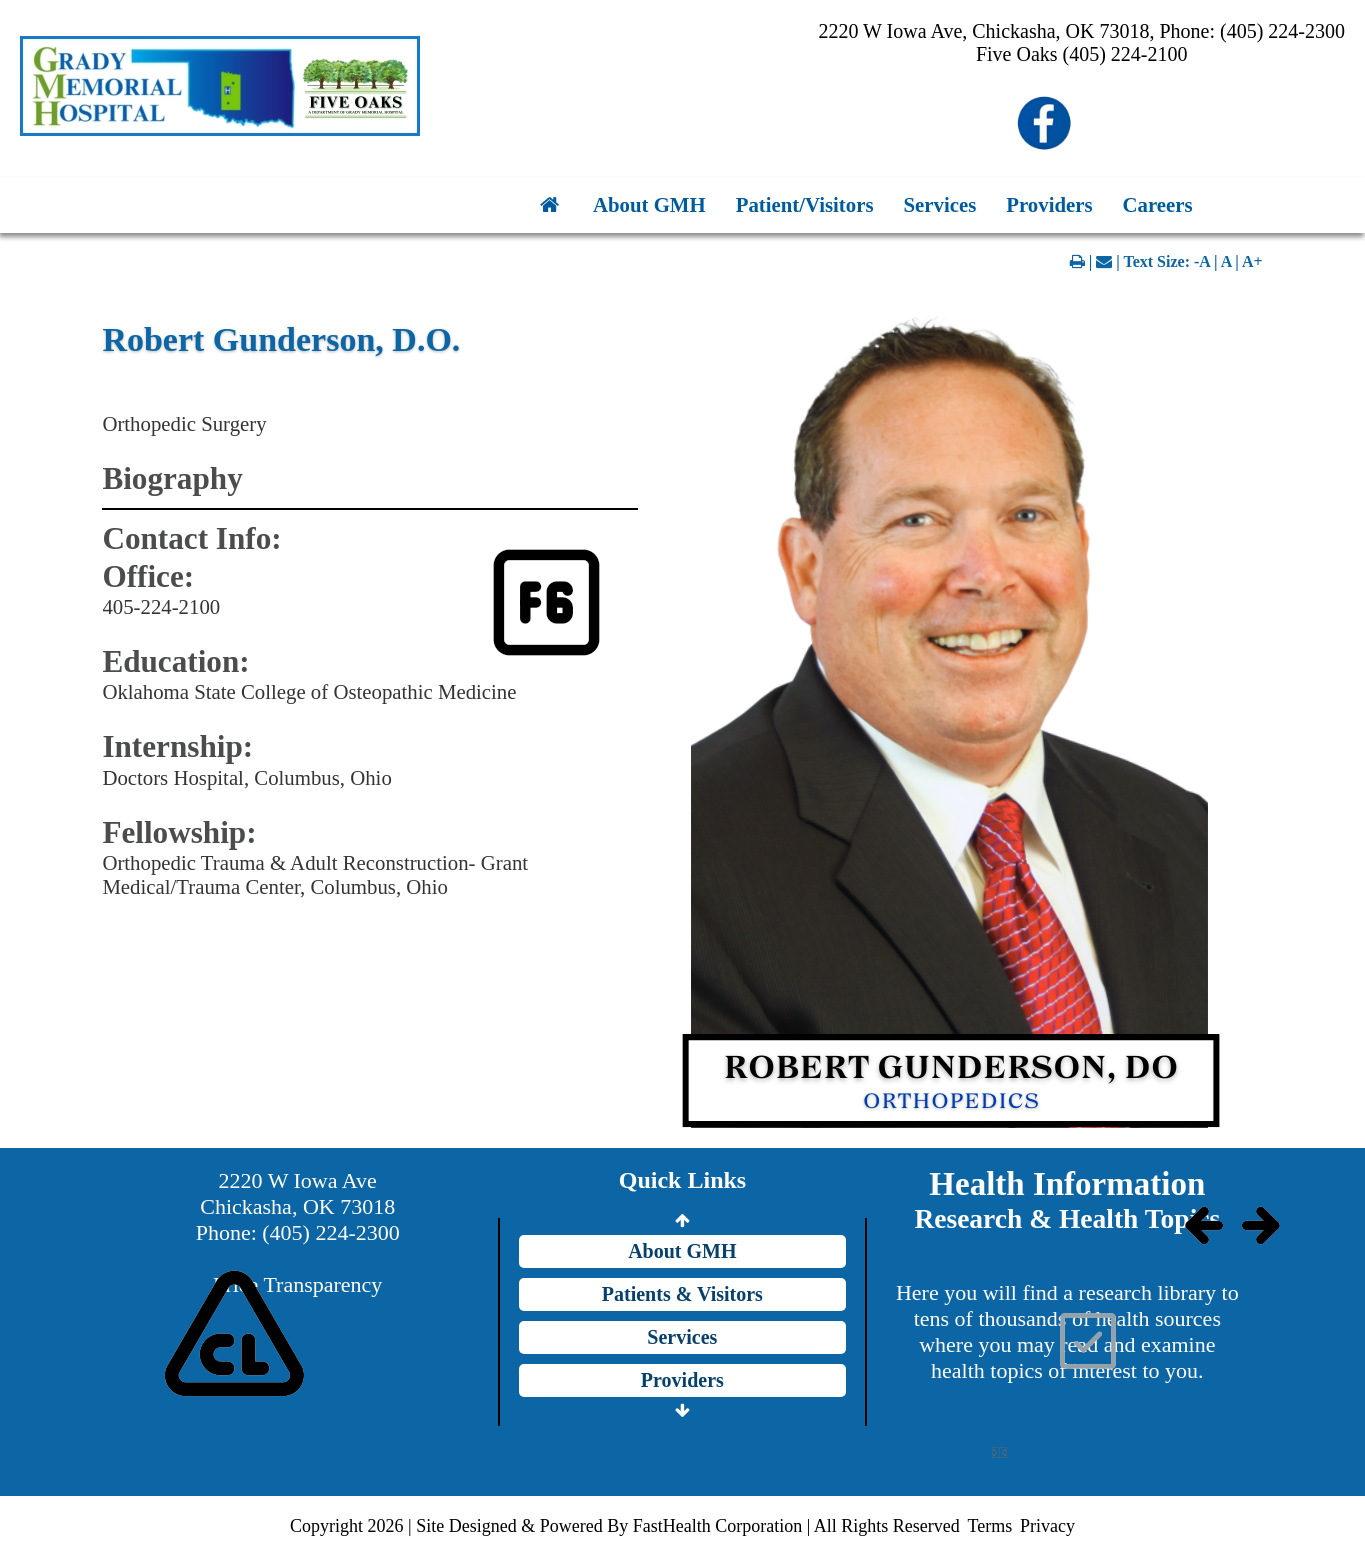 The image size is (1365, 1568). What do you see at coordinates (999, 1452) in the screenshot?
I see `view basketball court availability` at bounding box center [999, 1452].